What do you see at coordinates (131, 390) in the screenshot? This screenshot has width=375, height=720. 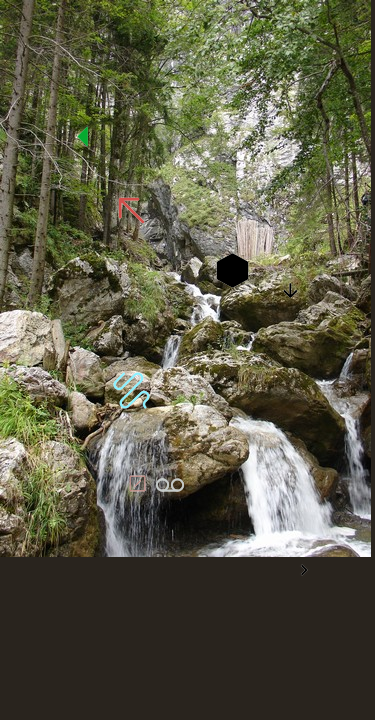 I see `access freehand drawing or annotation tools` at bounding box center [131, 390].